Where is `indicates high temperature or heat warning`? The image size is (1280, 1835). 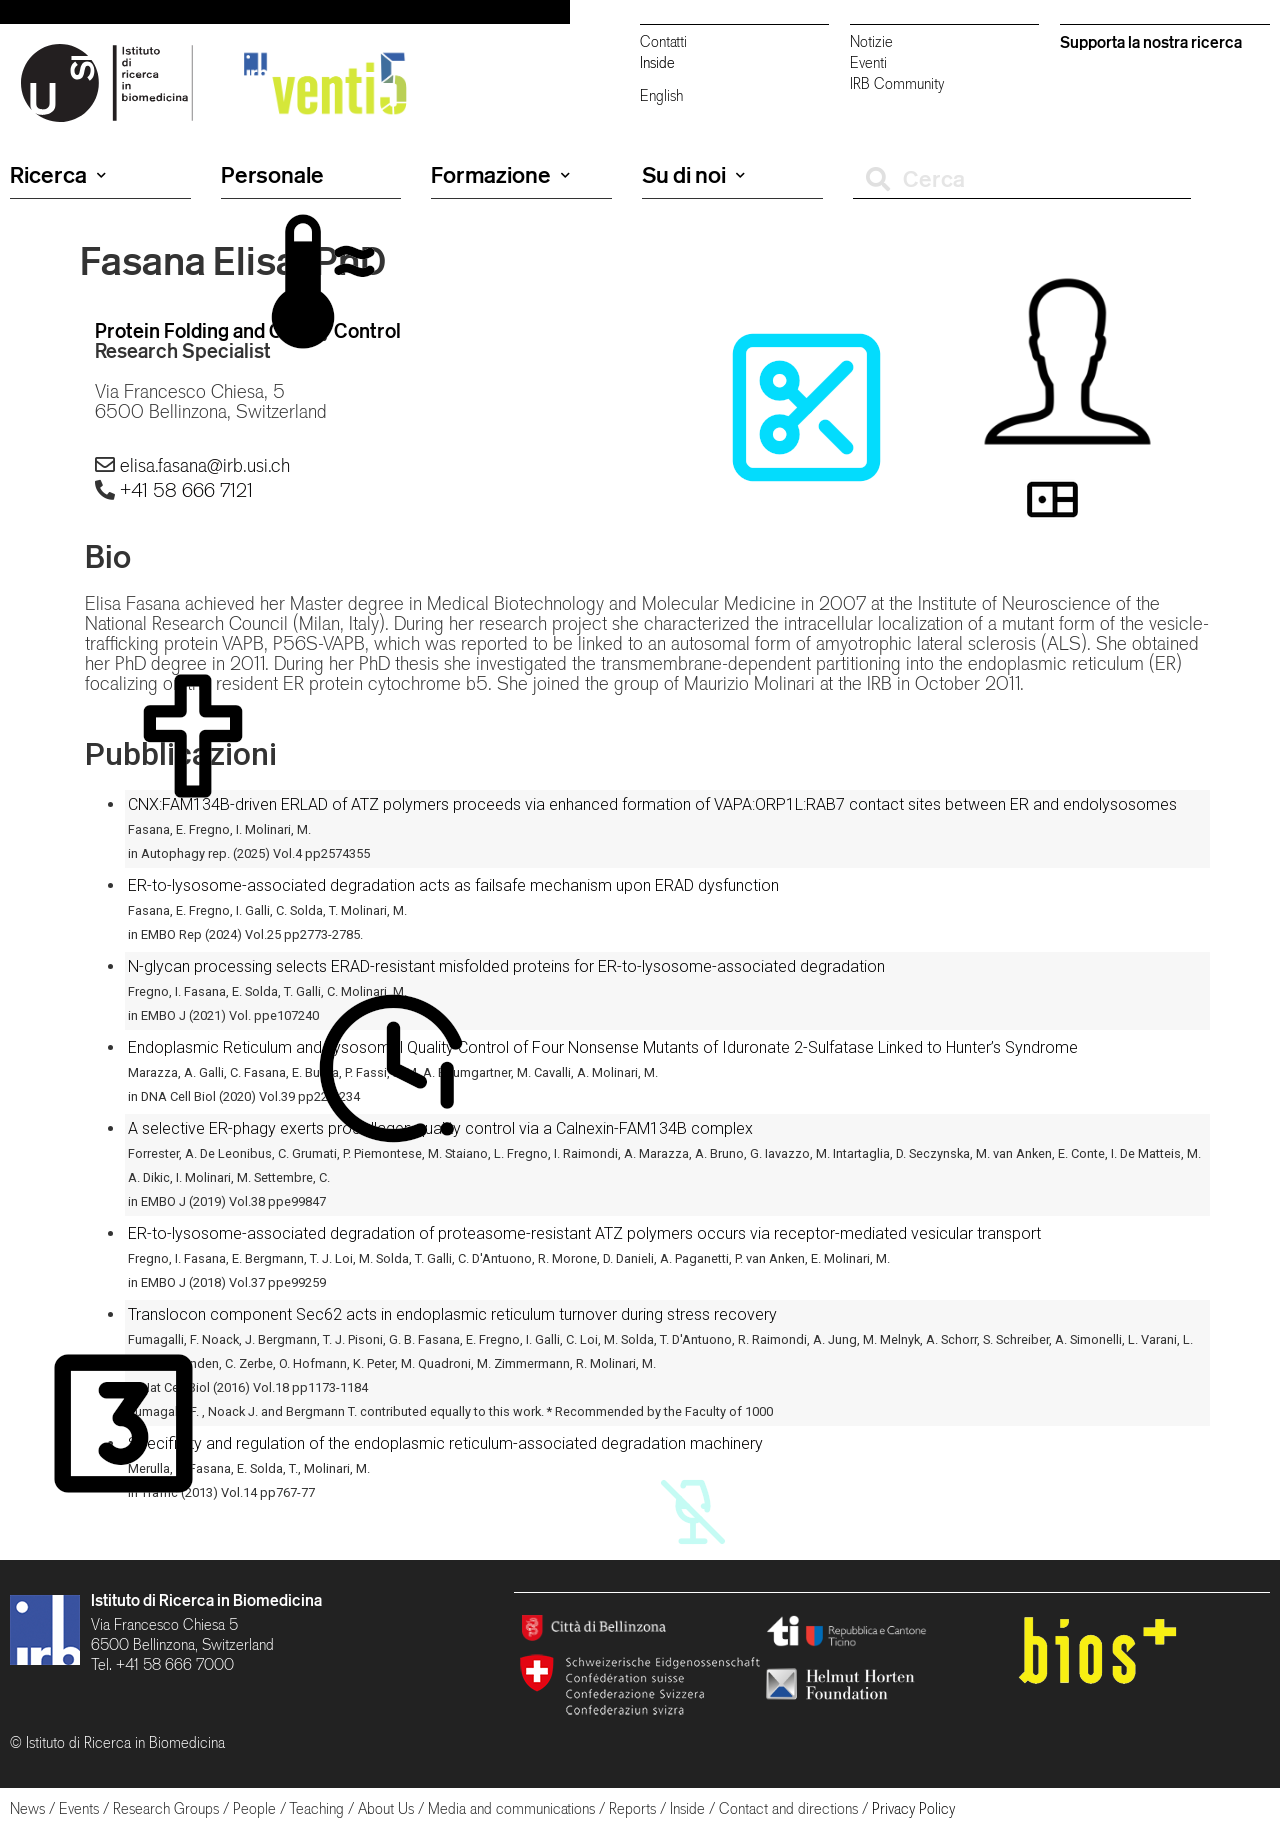
indicates high temperature or heat warning is located at coordinates (307, 281).